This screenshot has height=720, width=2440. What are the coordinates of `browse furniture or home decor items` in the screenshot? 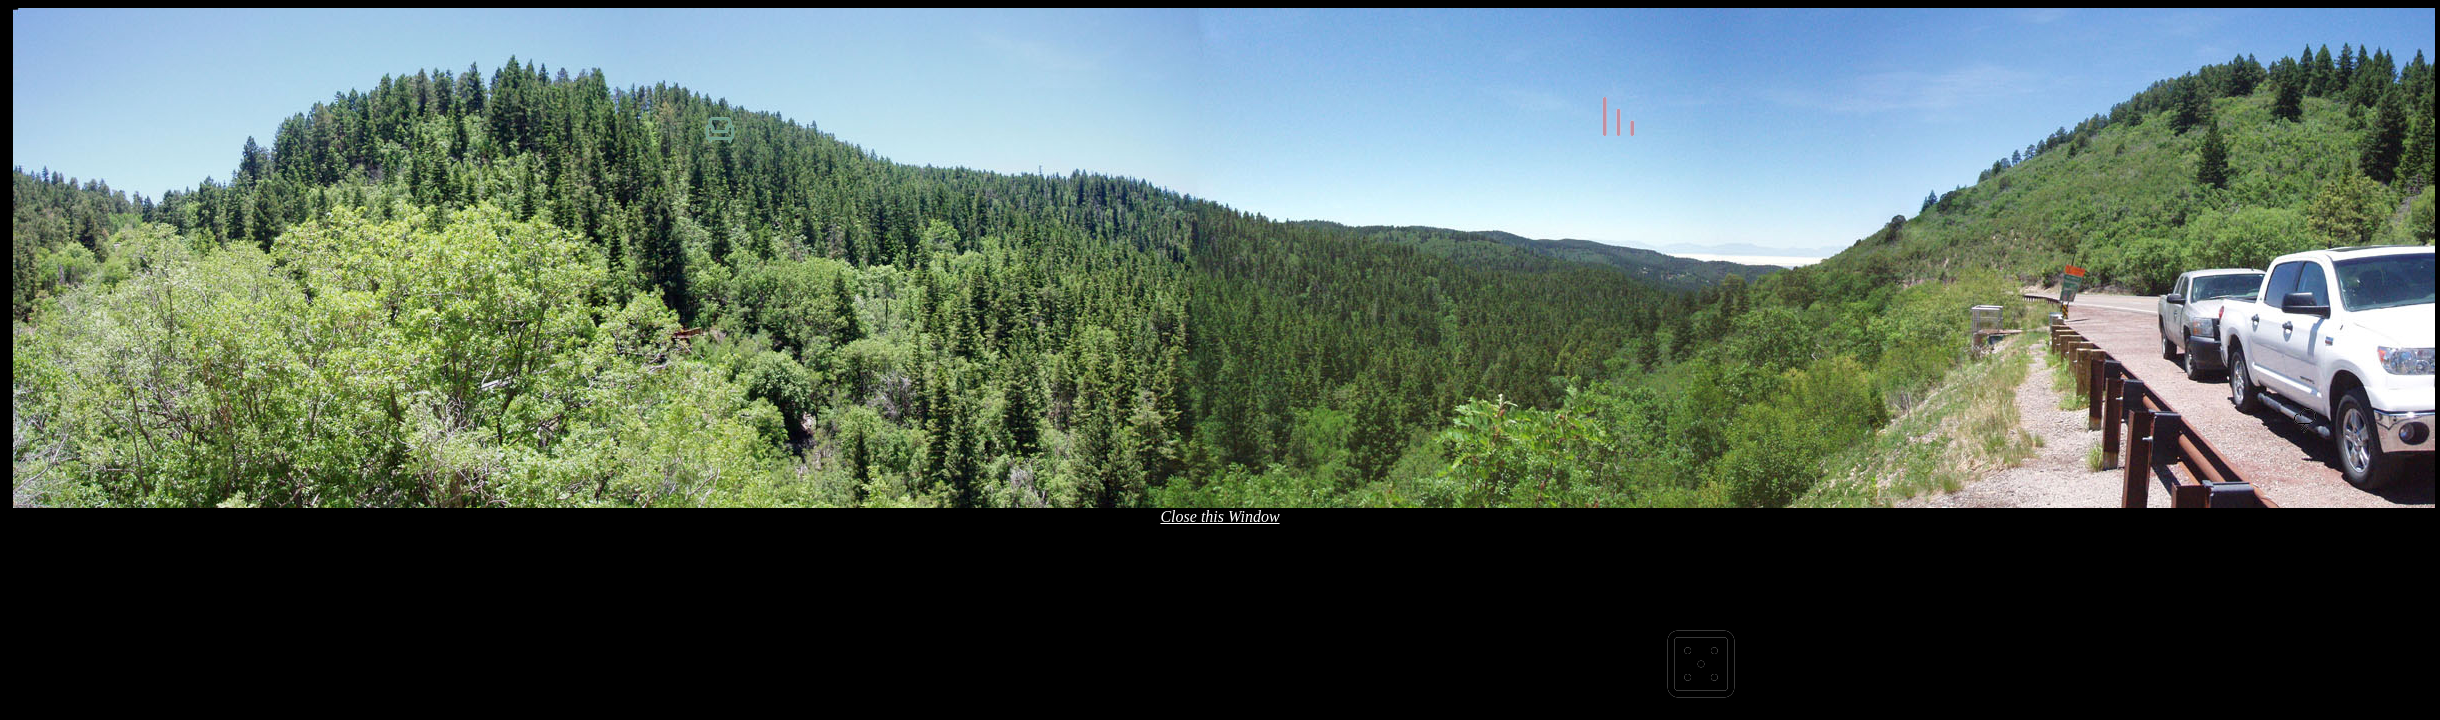 It's located at (720, 130).